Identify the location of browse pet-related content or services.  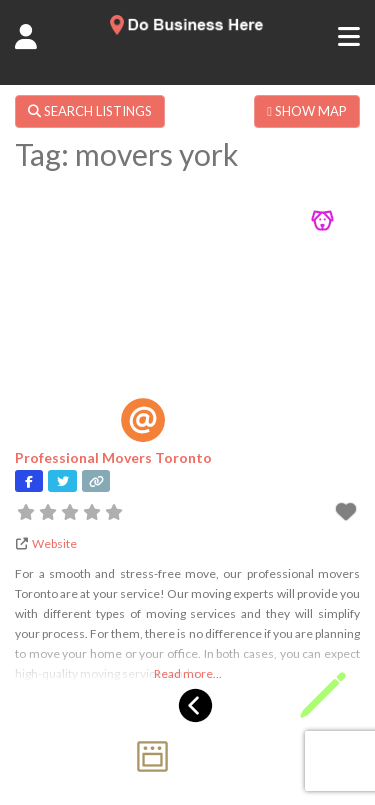
(322, 220).